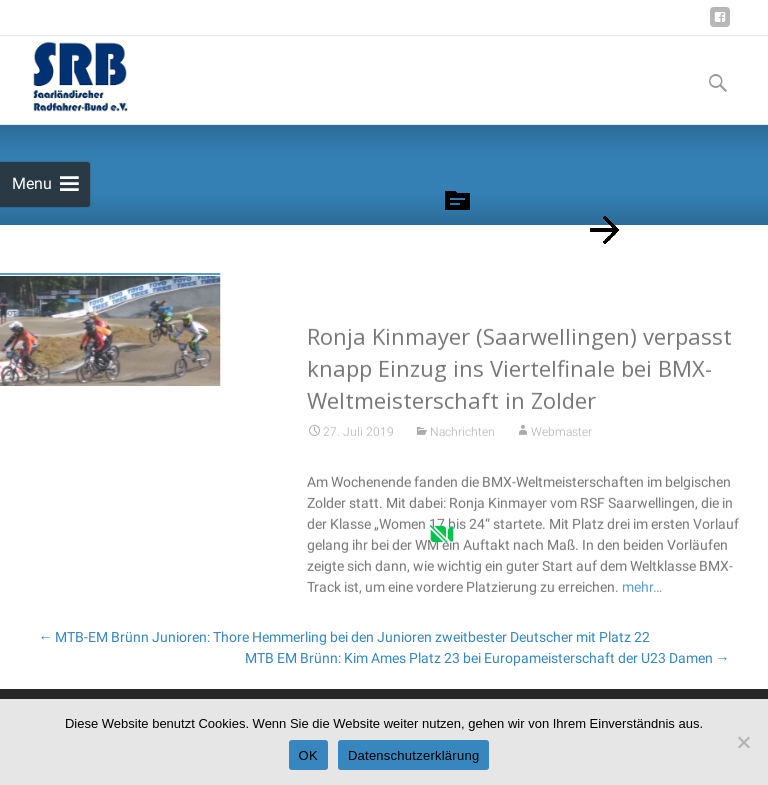  Describe the element at coordinates (605, 230) in the screenshot. I see `navigate to the next item or screen` at that location.